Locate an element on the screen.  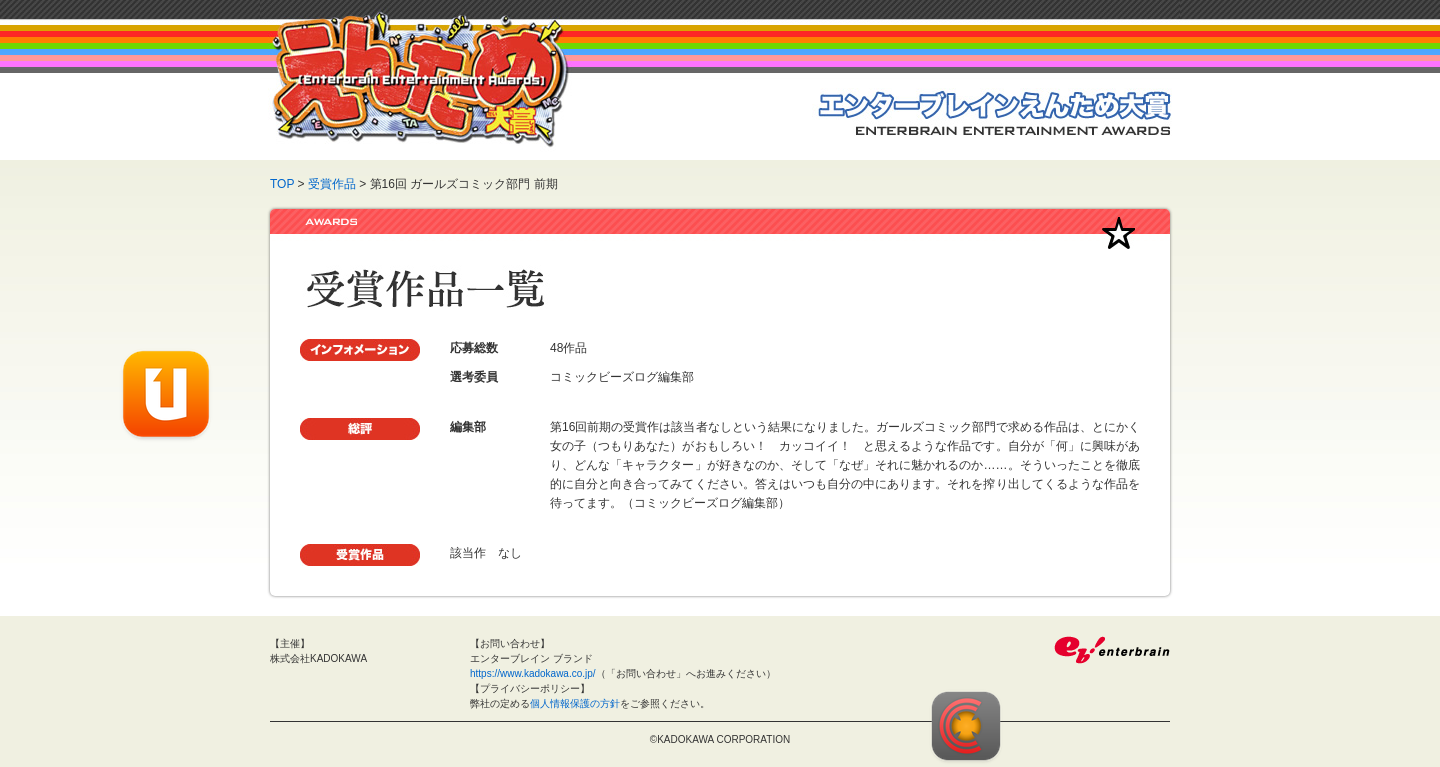
launch OpenRA Command & Conquer game is located at coordinates (966, 726).